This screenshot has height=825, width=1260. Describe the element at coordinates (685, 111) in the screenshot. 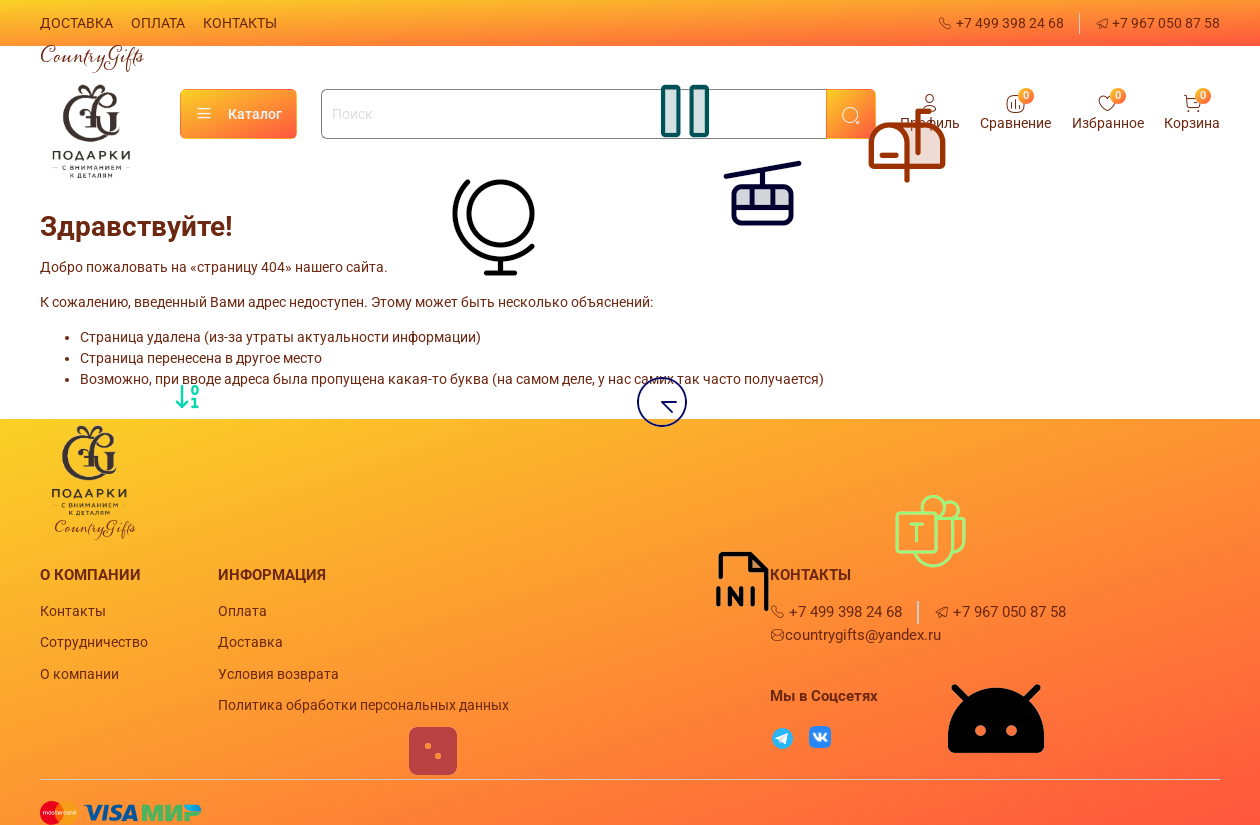

I see `pause media playback` at that location.